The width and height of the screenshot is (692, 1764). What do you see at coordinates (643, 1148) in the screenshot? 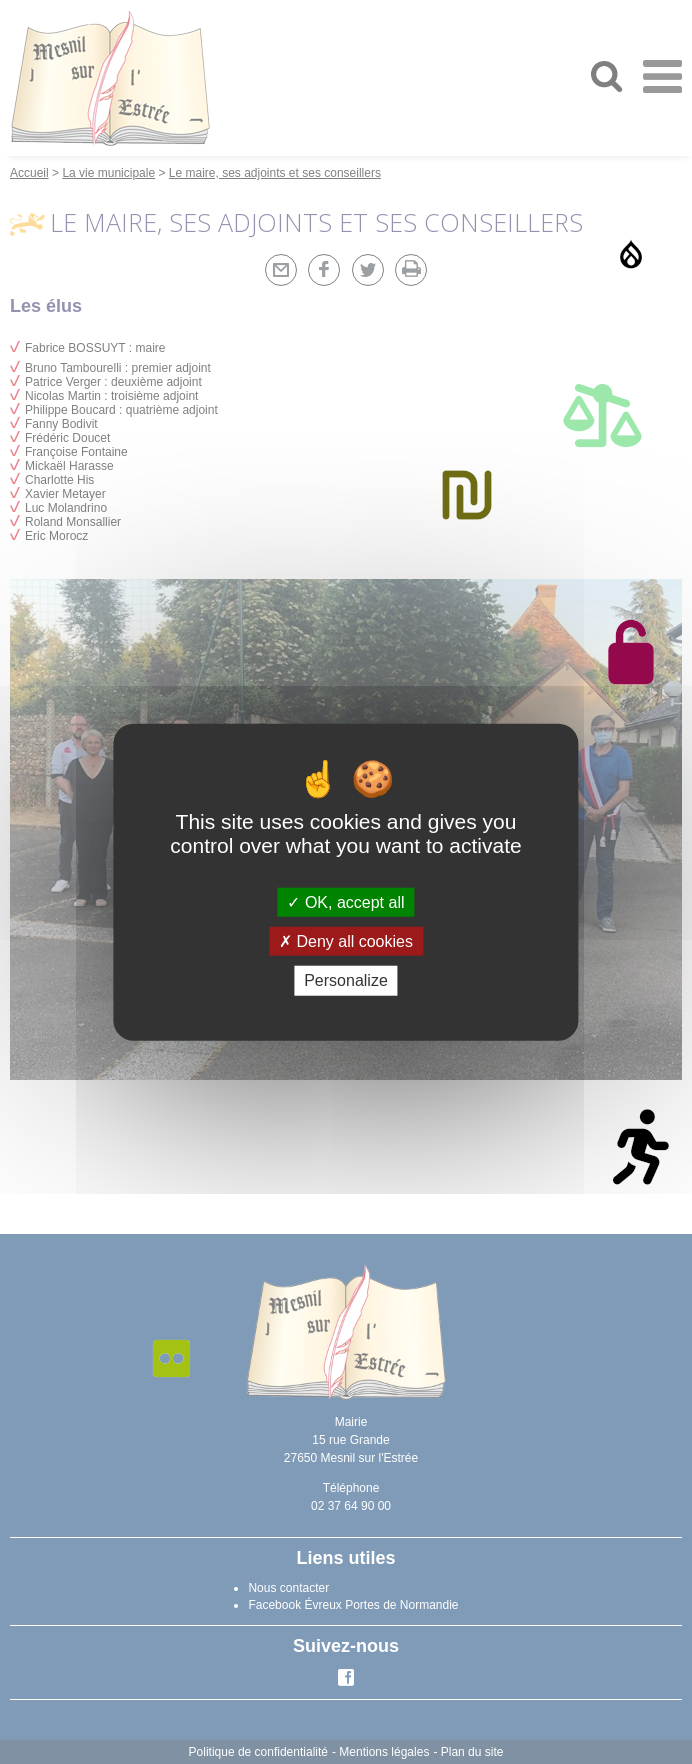
I see `start a run or workout session` at bounding box center [643, 1148].